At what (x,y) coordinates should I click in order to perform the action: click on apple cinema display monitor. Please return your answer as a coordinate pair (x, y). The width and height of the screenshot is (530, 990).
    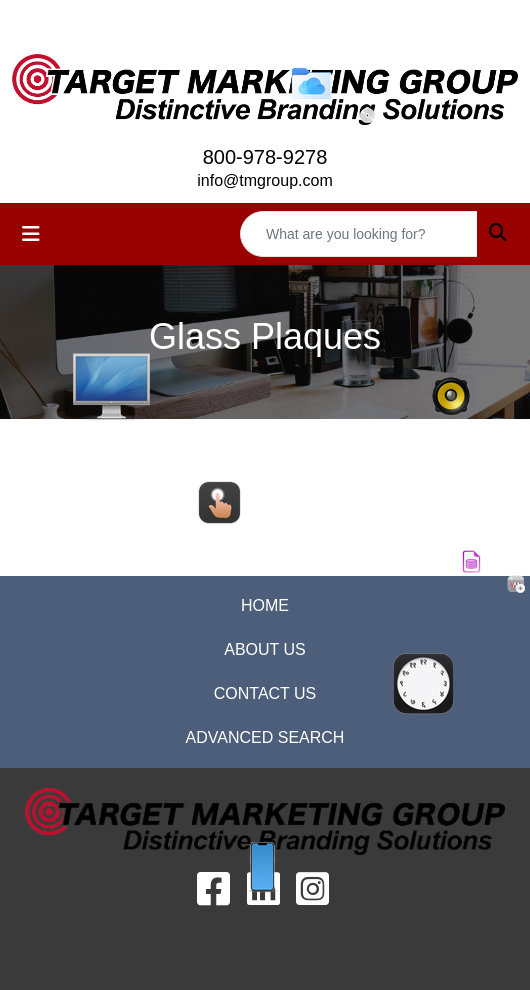
    Looking at the image, I should click on (111, 383).